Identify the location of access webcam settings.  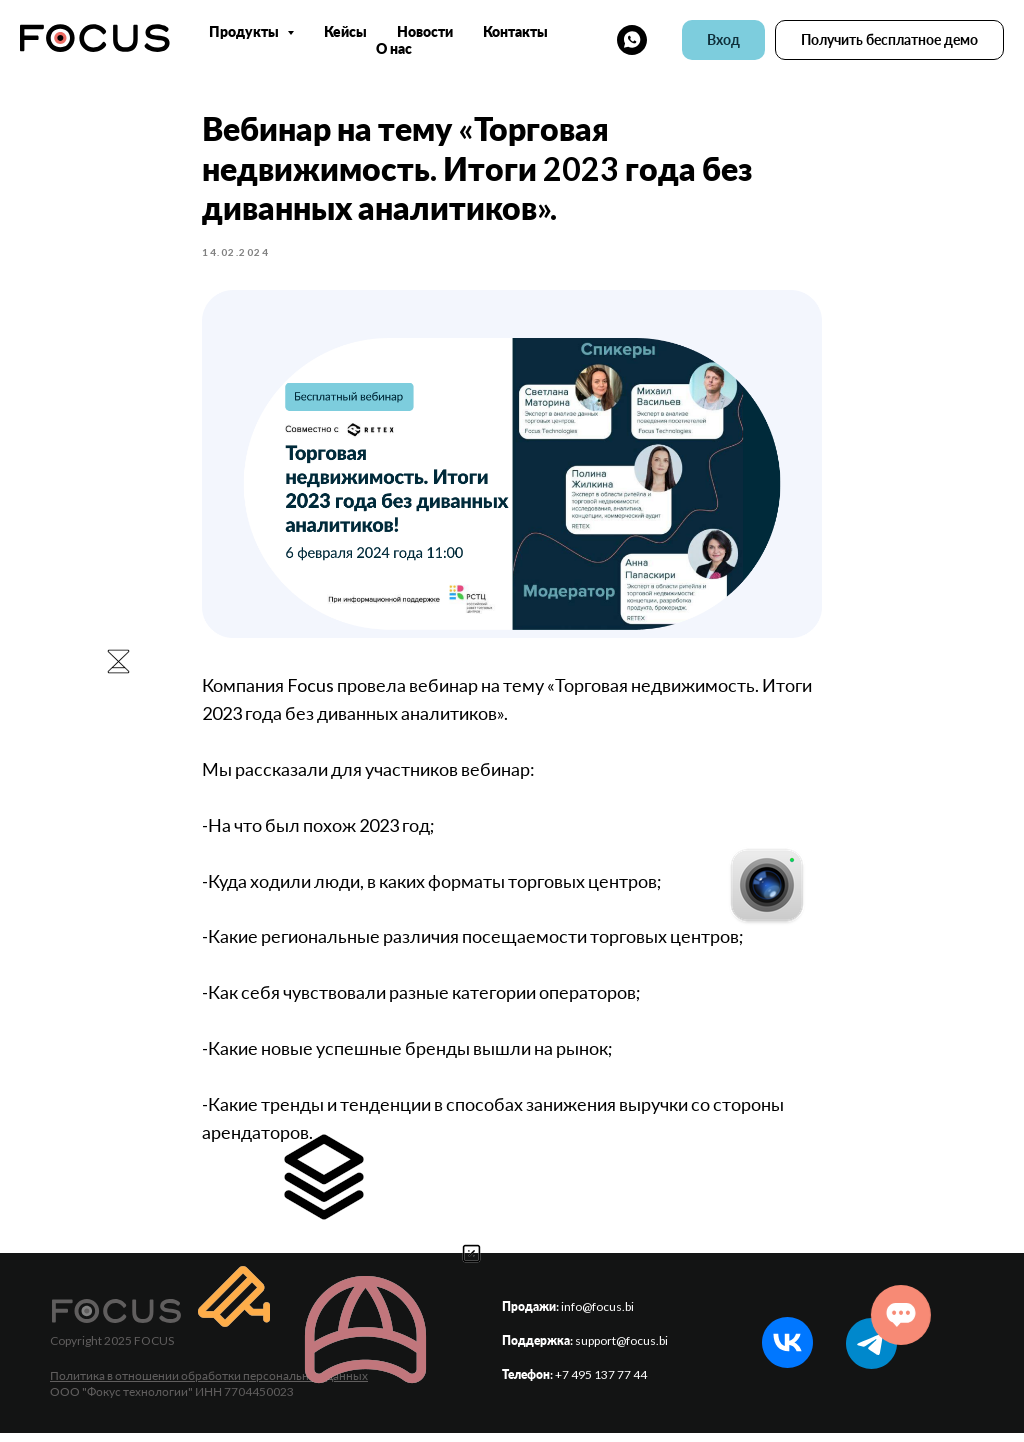
(767, 885).